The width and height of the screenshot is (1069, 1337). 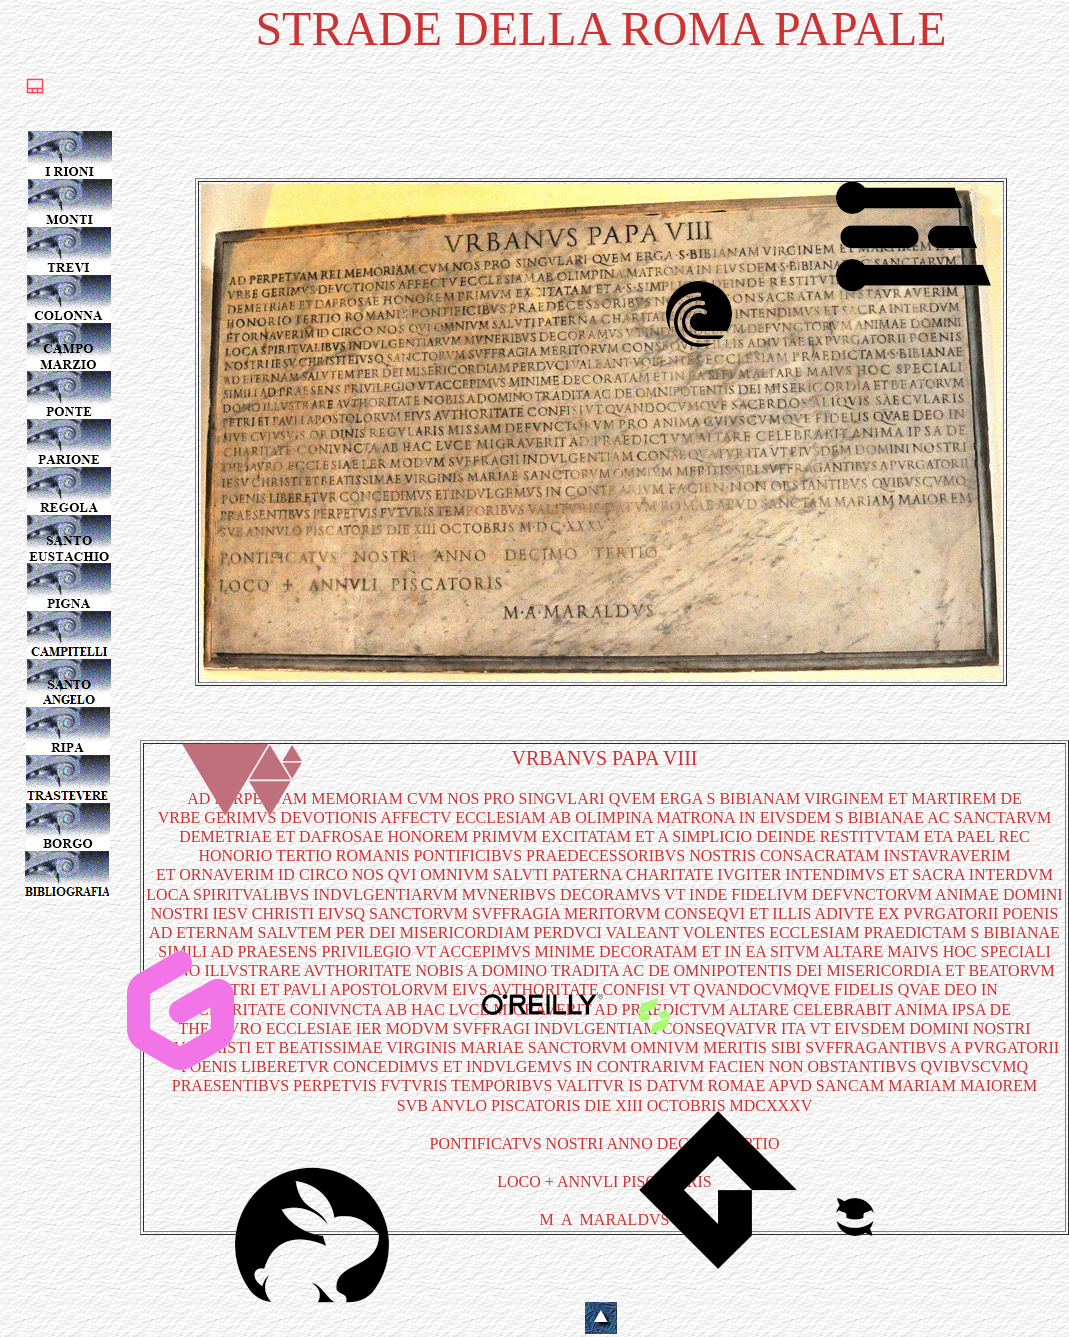 What do you see at coordinates (654, 1016) in the screenshot?
I see `ServBay application logo` at bounding box center [654, 1016].